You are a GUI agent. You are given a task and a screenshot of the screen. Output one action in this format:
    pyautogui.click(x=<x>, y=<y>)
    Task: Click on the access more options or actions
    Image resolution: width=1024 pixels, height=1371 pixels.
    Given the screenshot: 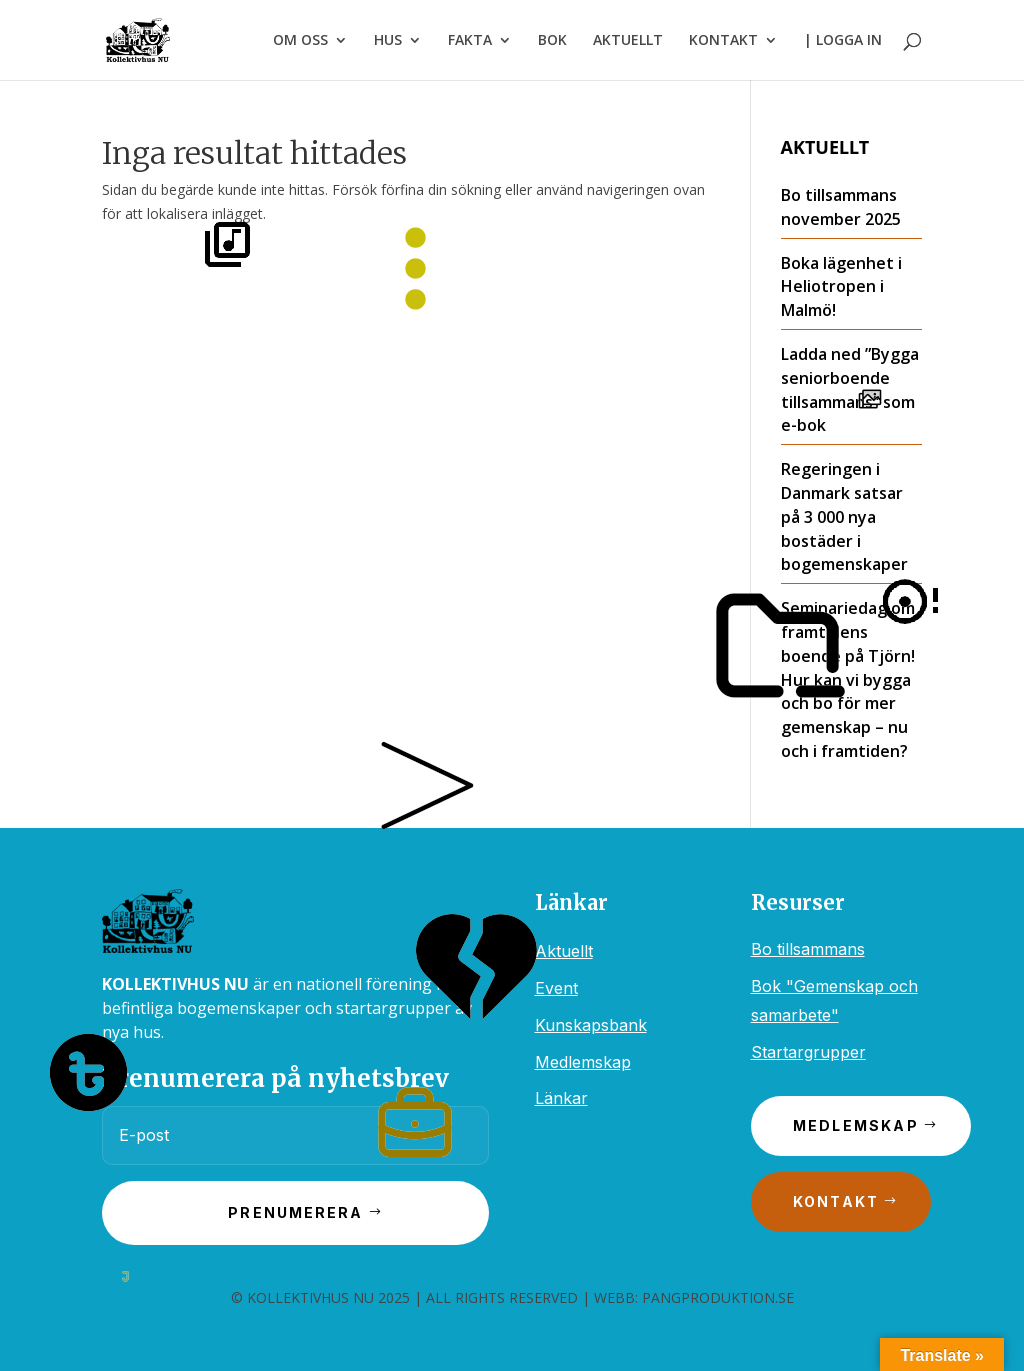 What is the action you would take?
    pyautogui.click(x=415, y=268)
    